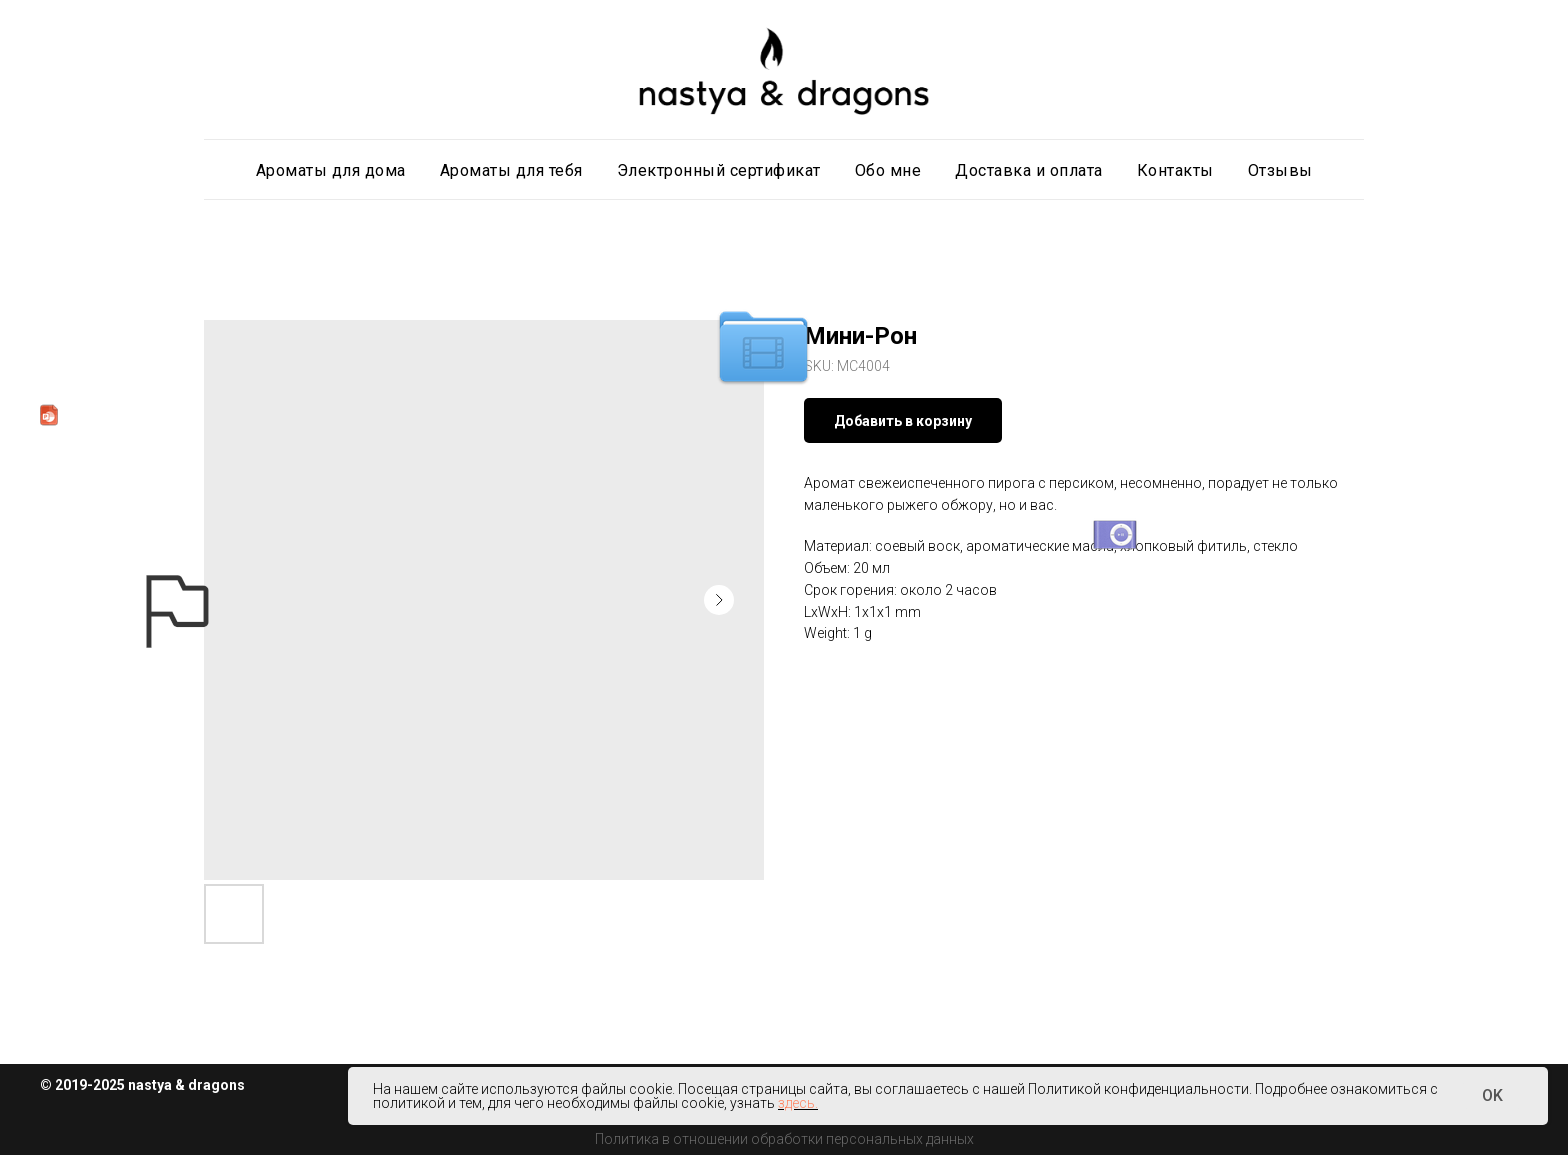 The image size is (1568, 1155). I want to click on open your movies folder, so click(763, 346).